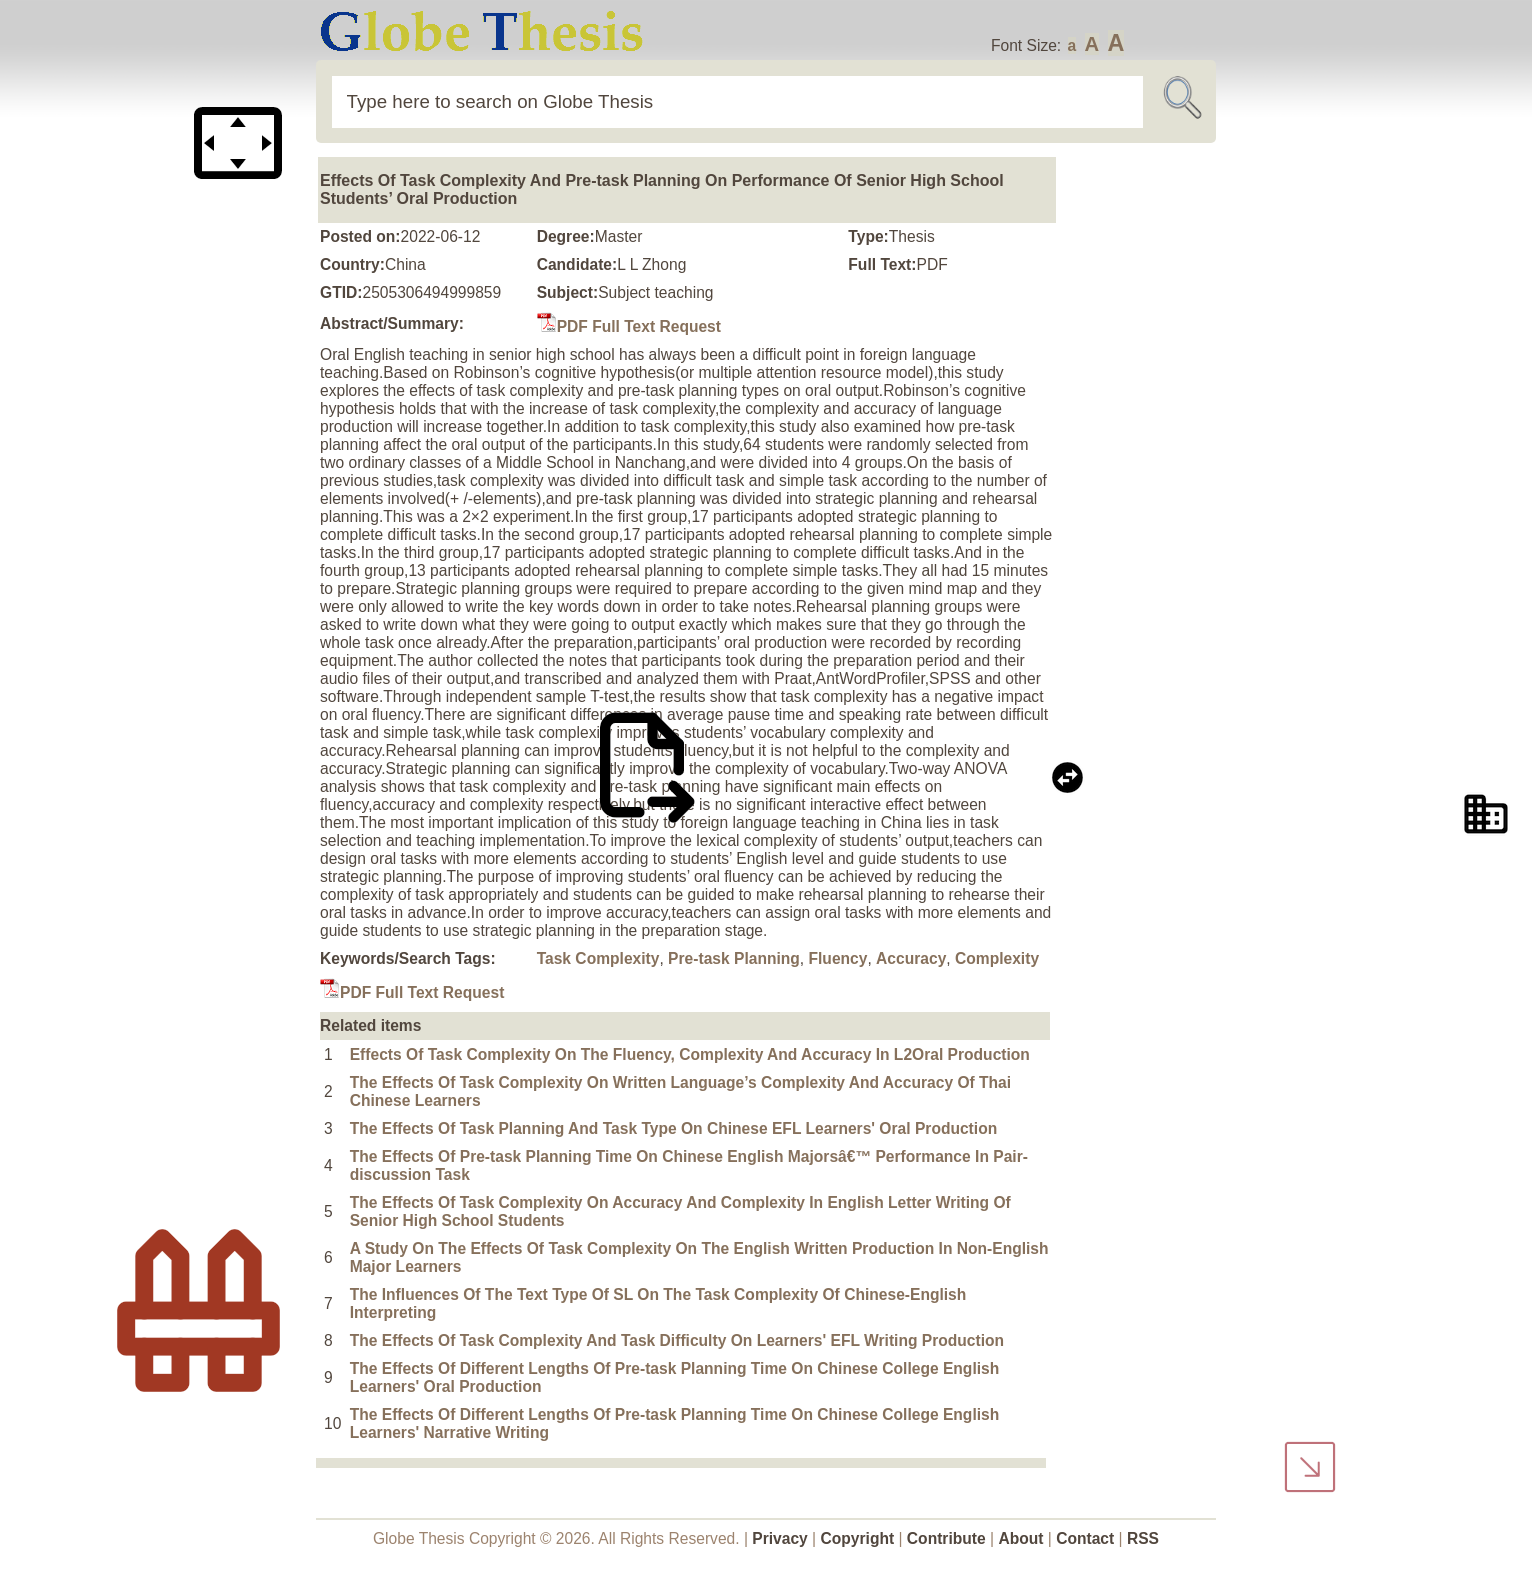 The height and width of the screenshot is (1596, 1532). Describe the element at coordinates (1310, 1467) in the screenshot. I see `navigate to bottom-right corner` at that location.